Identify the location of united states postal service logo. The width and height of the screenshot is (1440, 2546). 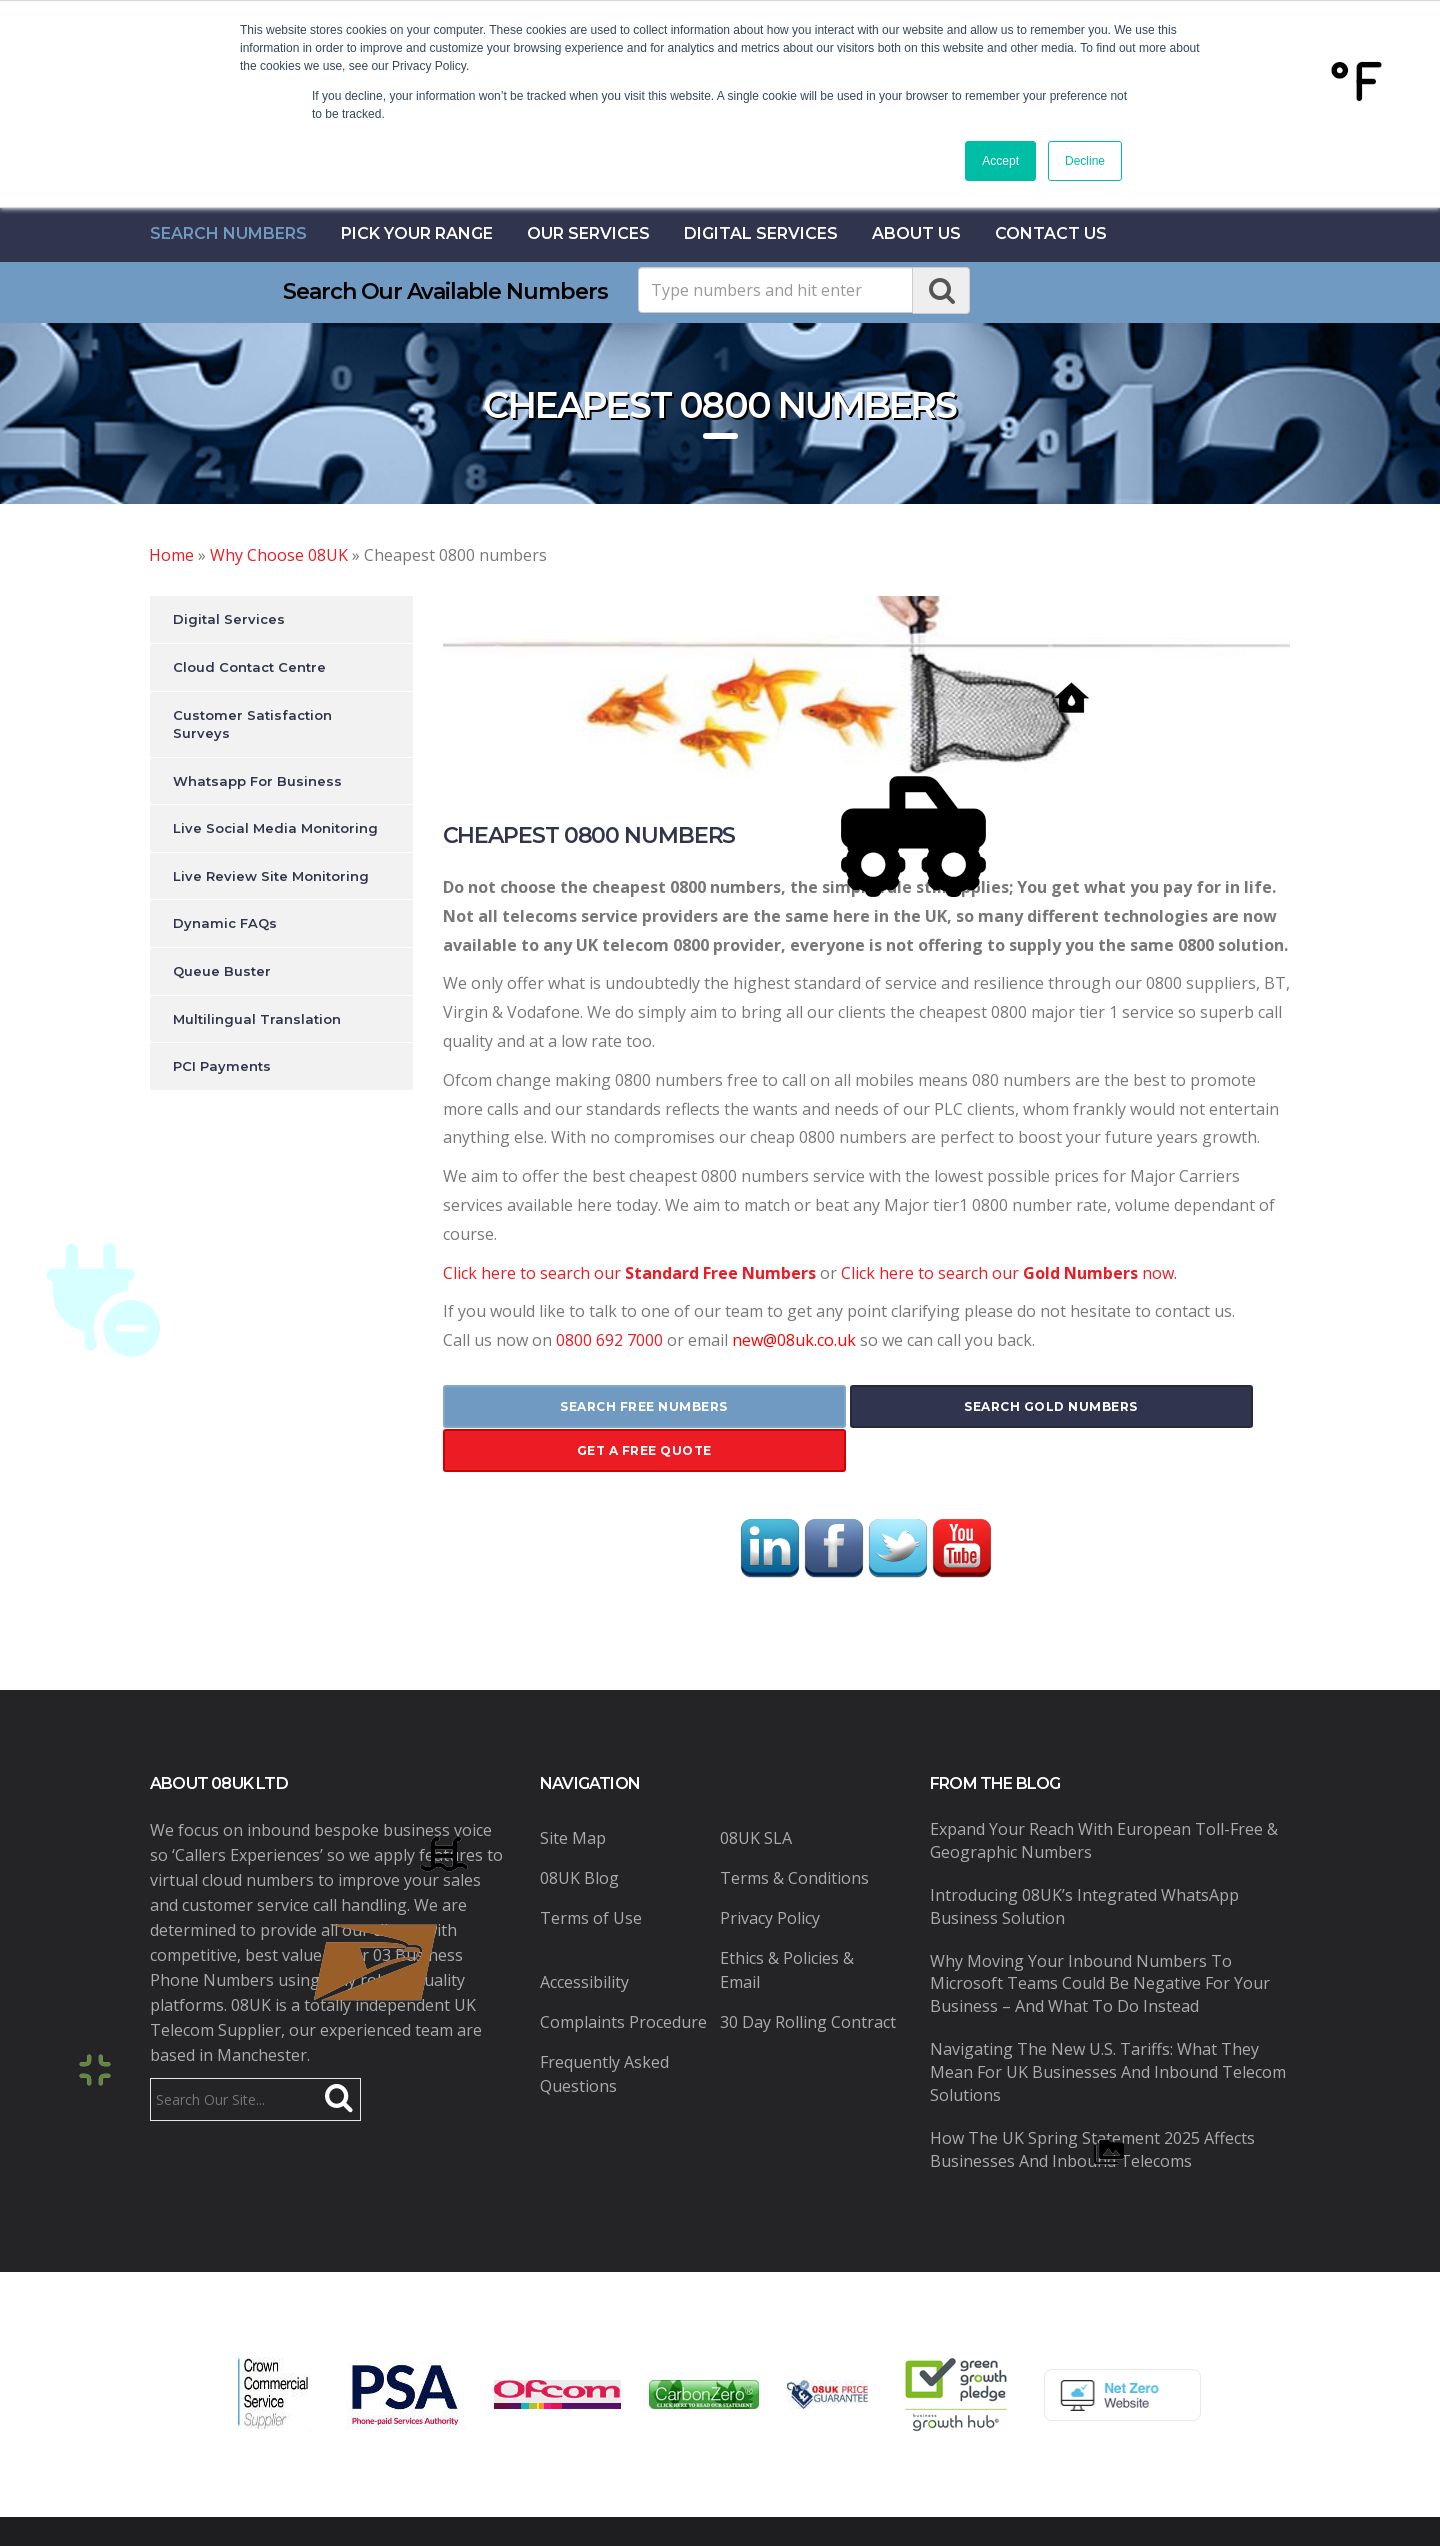
(375, 1962).